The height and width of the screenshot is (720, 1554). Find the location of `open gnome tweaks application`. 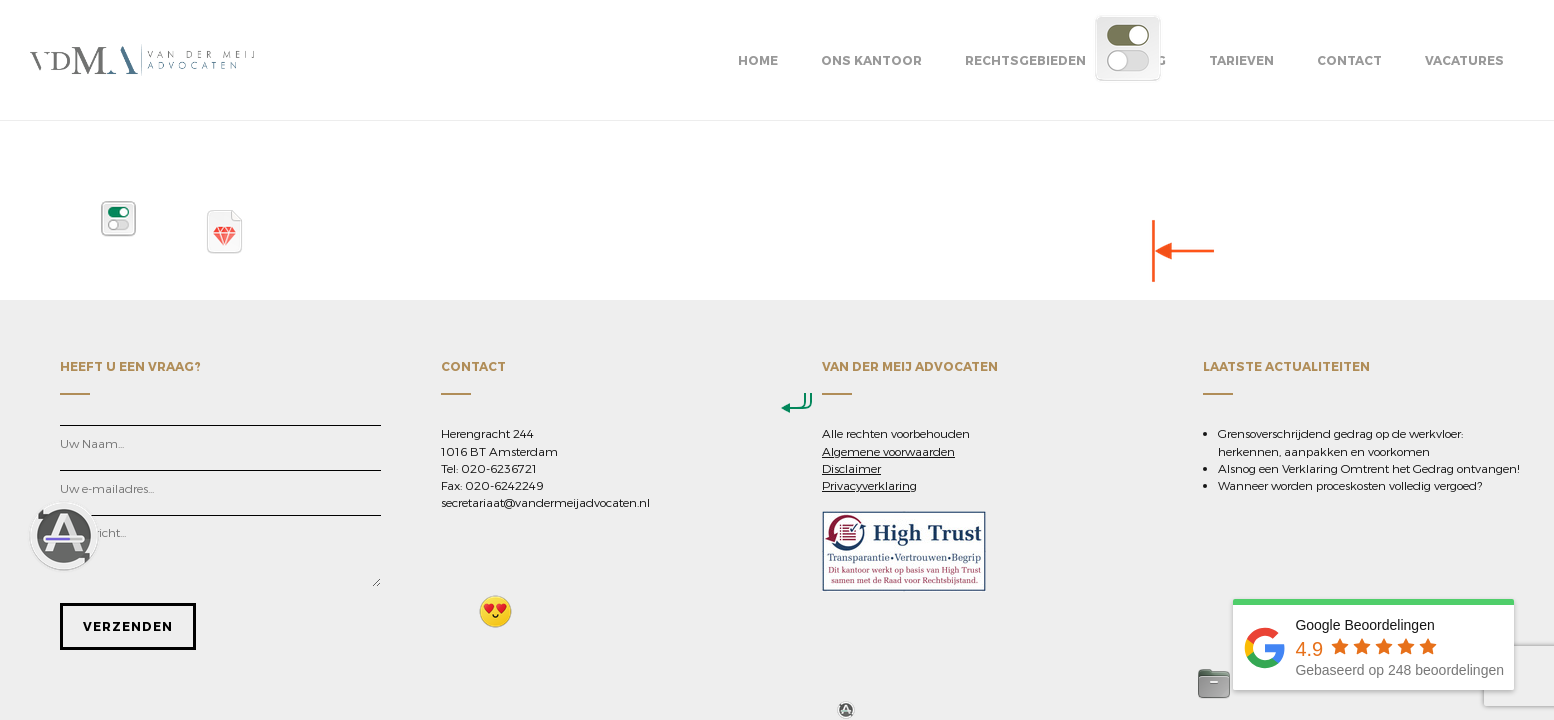

open gnome tweaks application is located at coordinates (1128, 48).